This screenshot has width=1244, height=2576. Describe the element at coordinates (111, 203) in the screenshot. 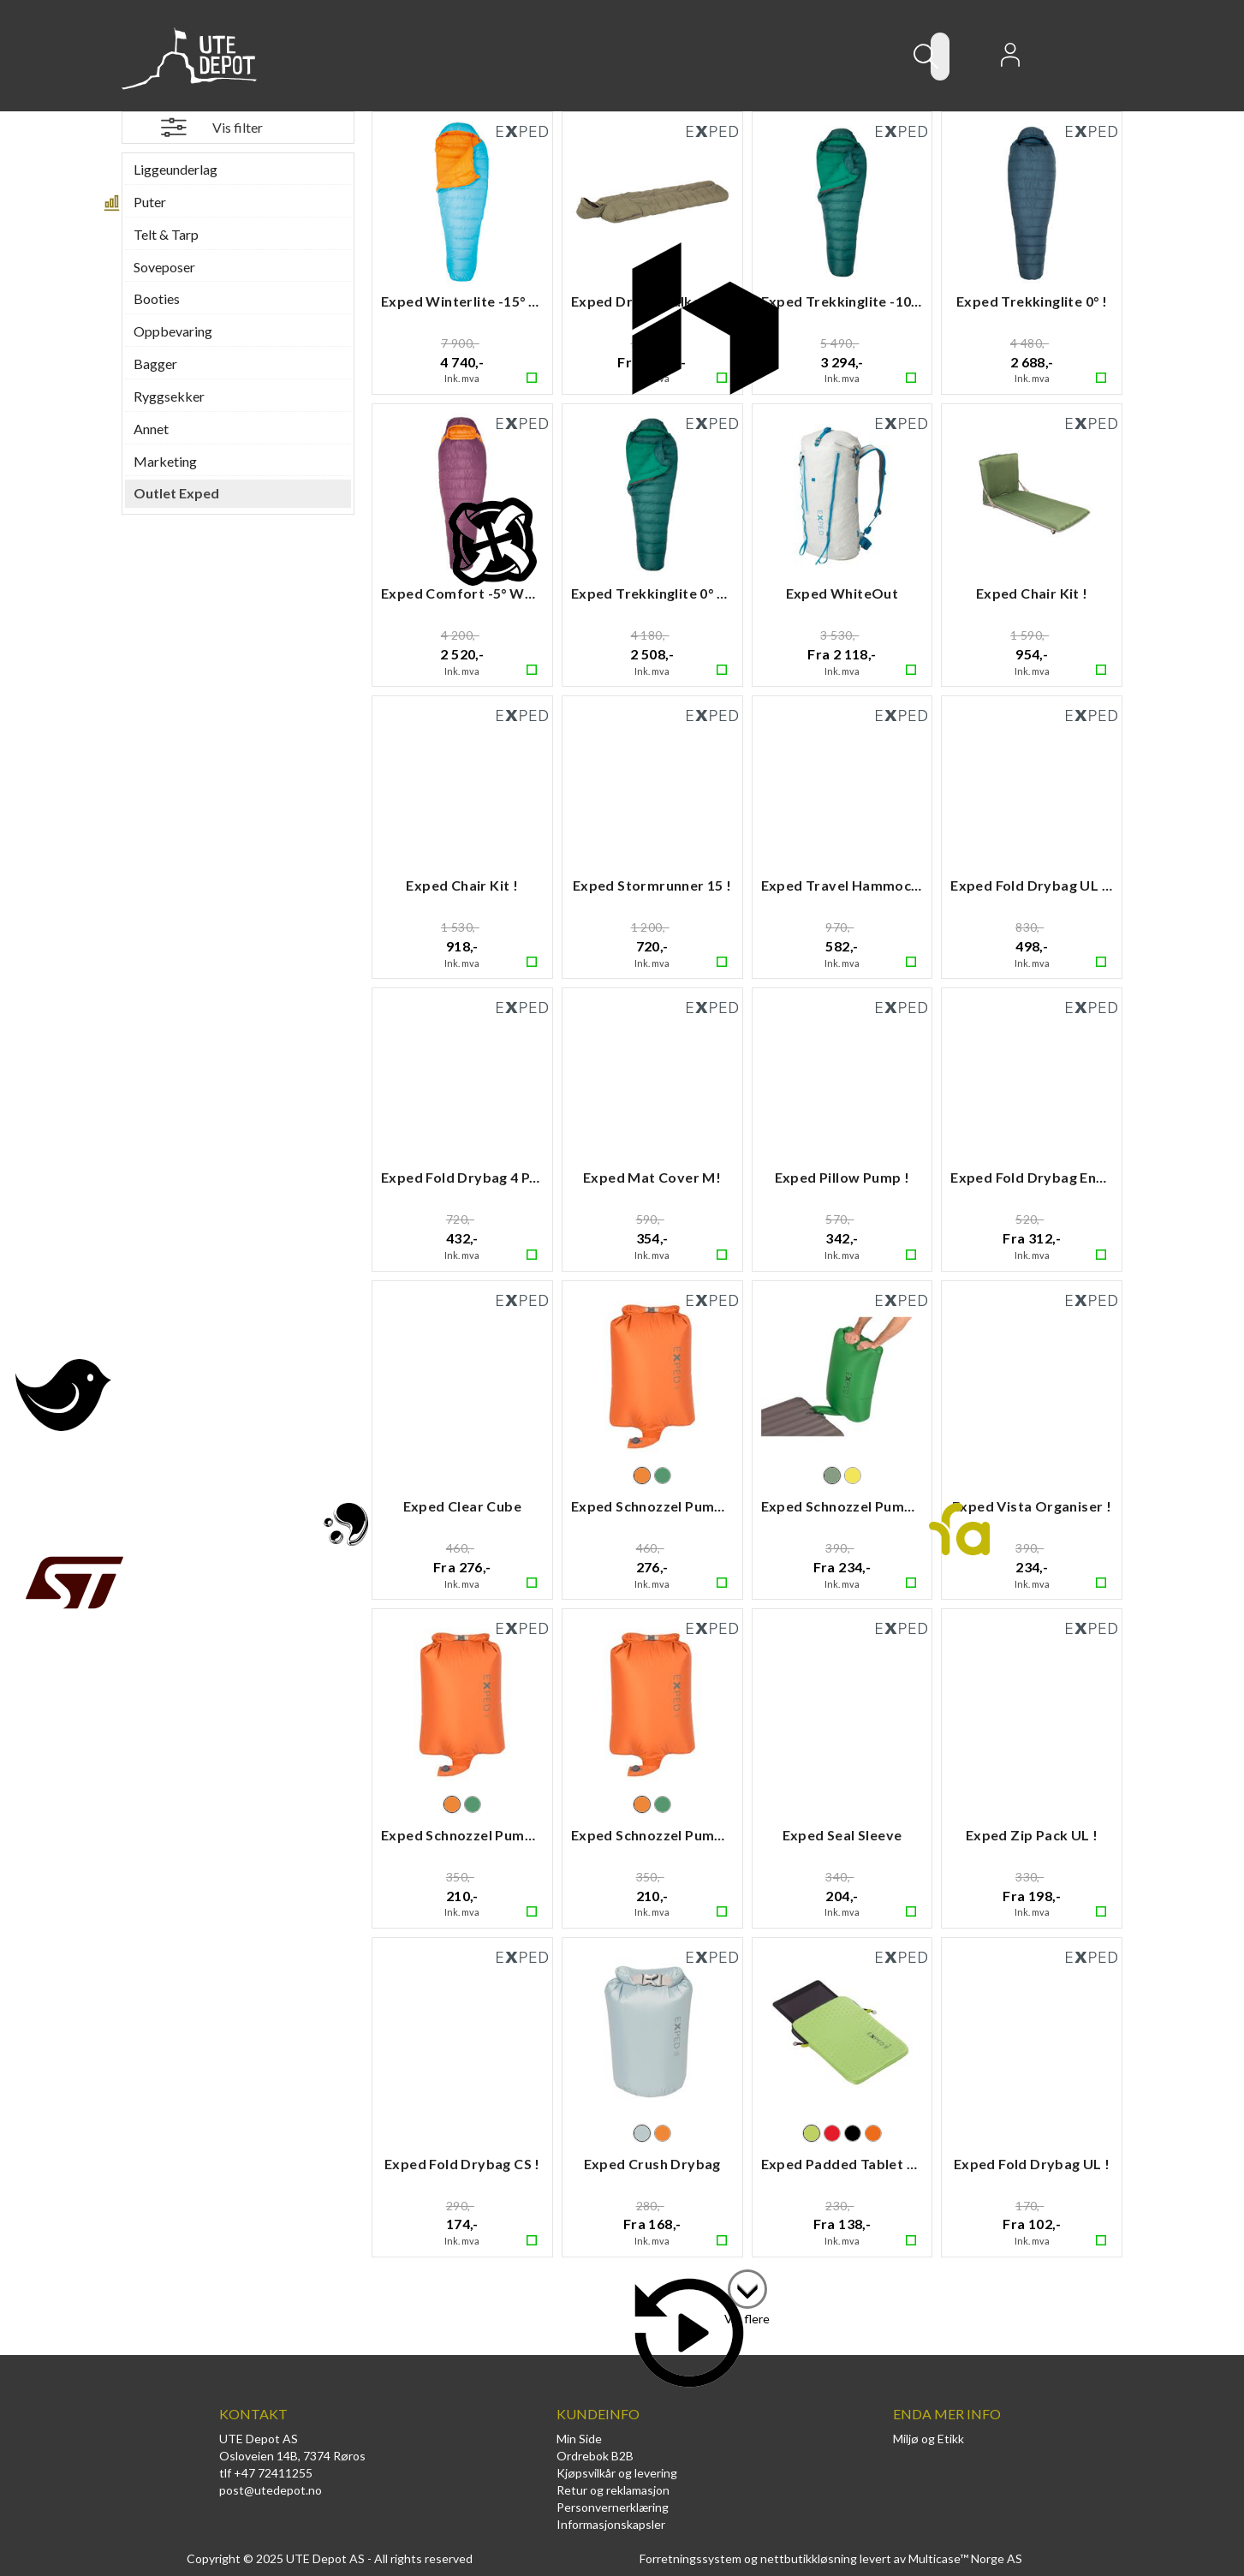

I see `open numbers spreadsheet app` at that location.